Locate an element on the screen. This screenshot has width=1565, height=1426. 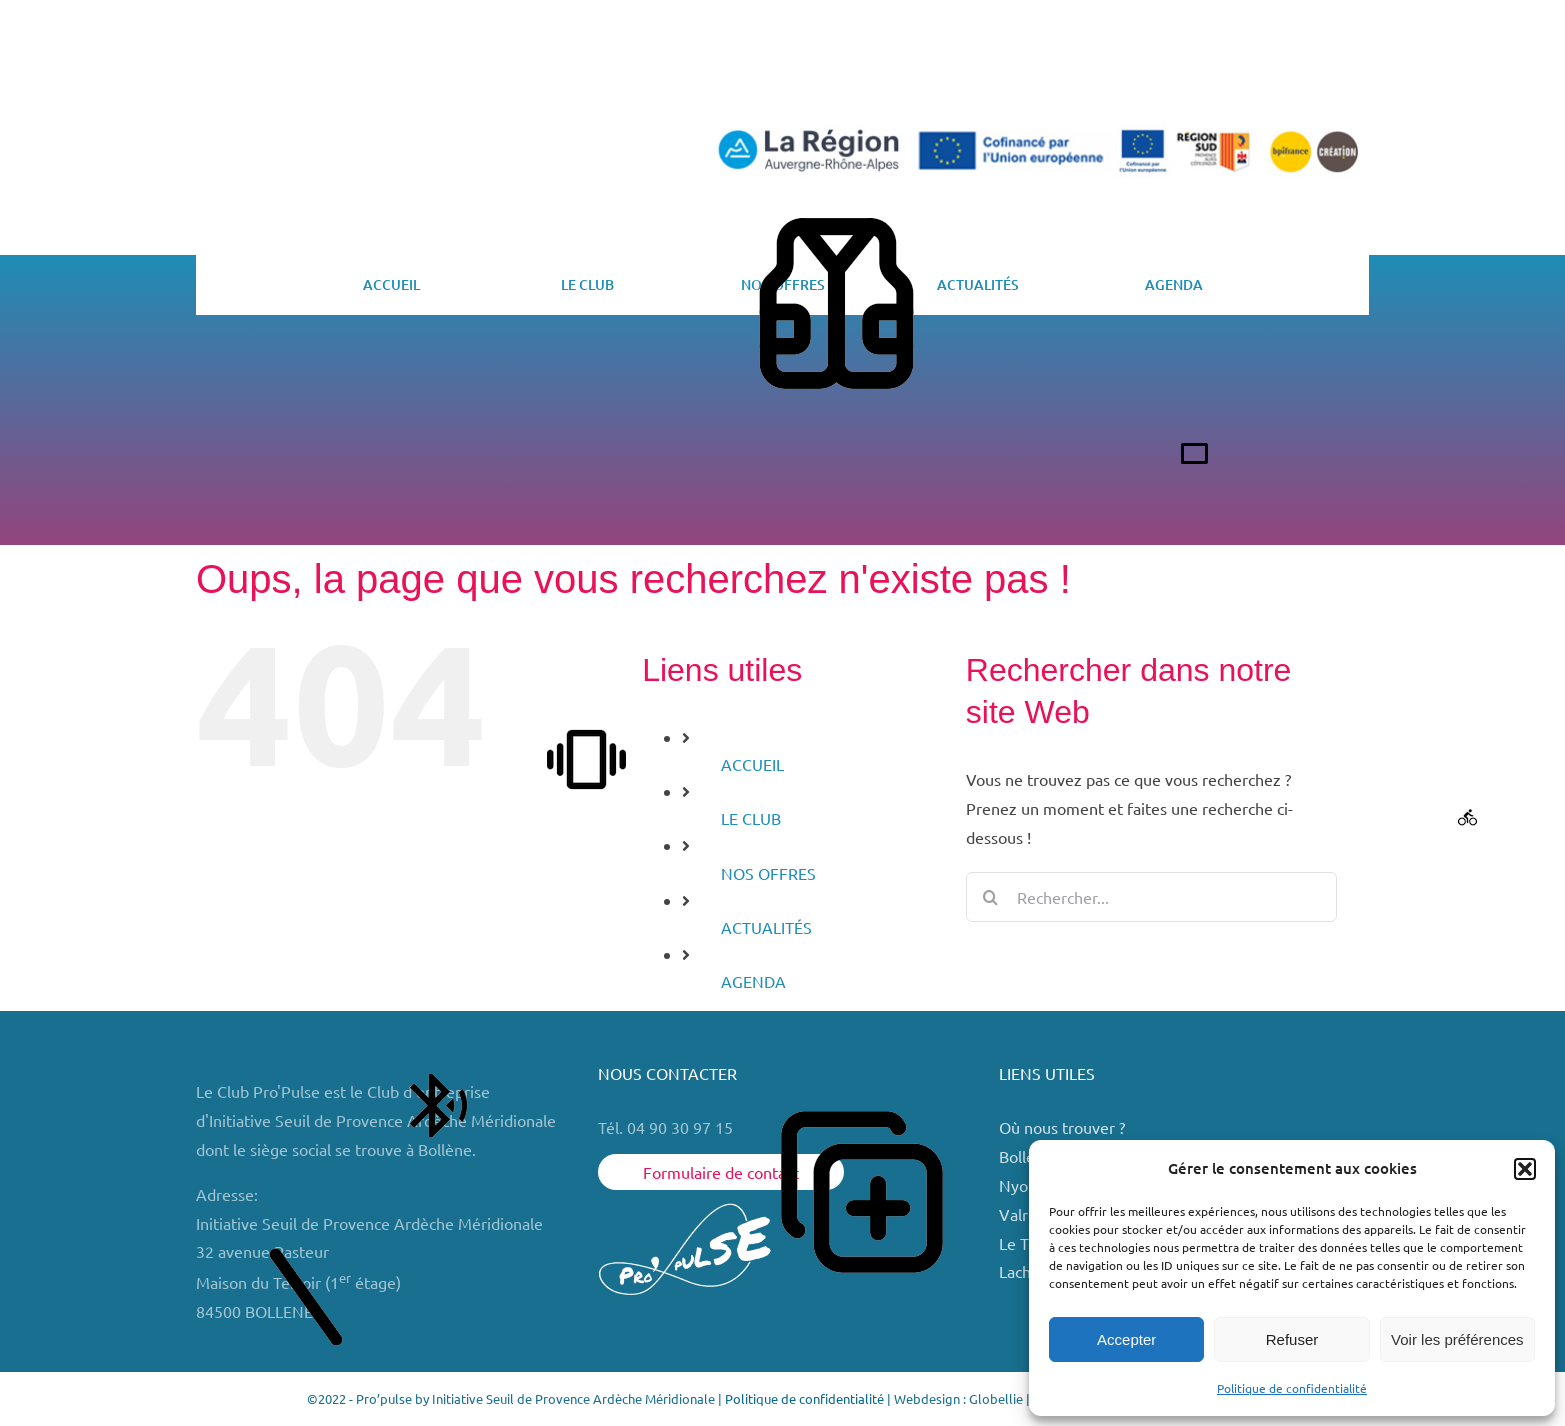
view outerwear or jacket options is located at coordinates (836, 303).